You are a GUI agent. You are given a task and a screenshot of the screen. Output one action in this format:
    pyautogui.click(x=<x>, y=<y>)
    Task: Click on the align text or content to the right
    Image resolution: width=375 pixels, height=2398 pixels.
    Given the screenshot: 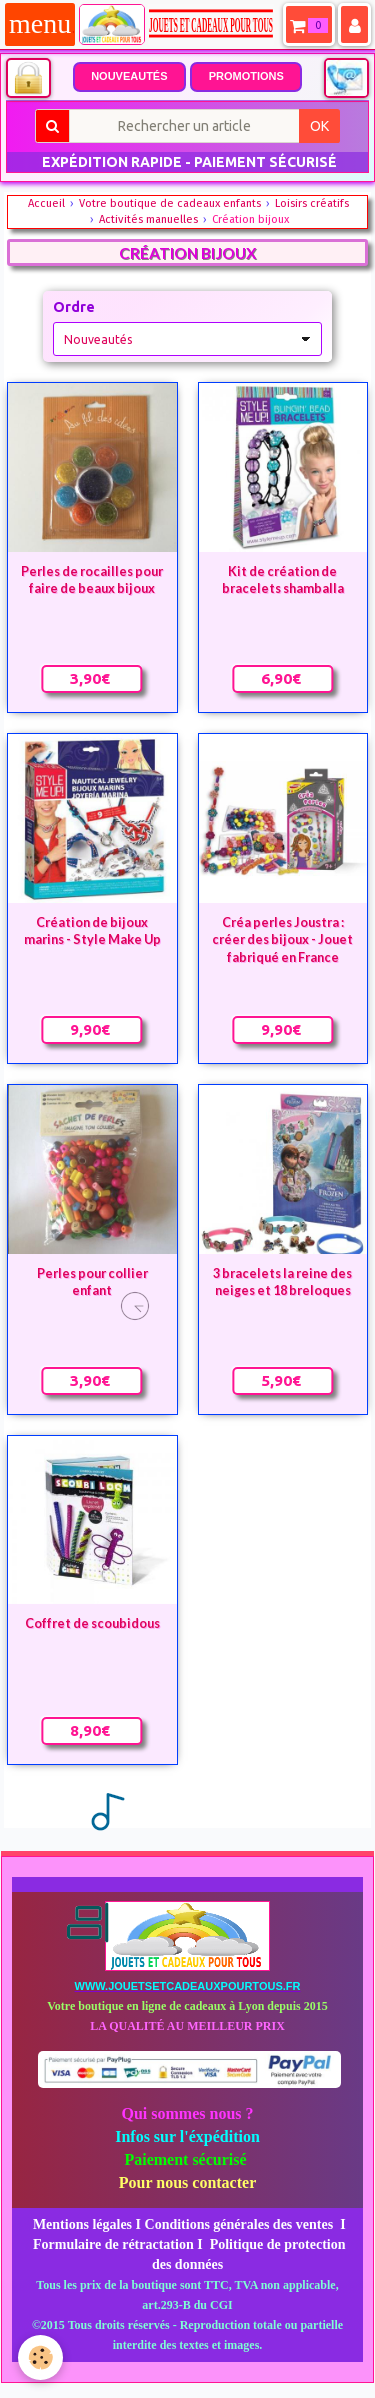 What is the action you would take?
    pyautogui.click(x=88, y=1922)
    